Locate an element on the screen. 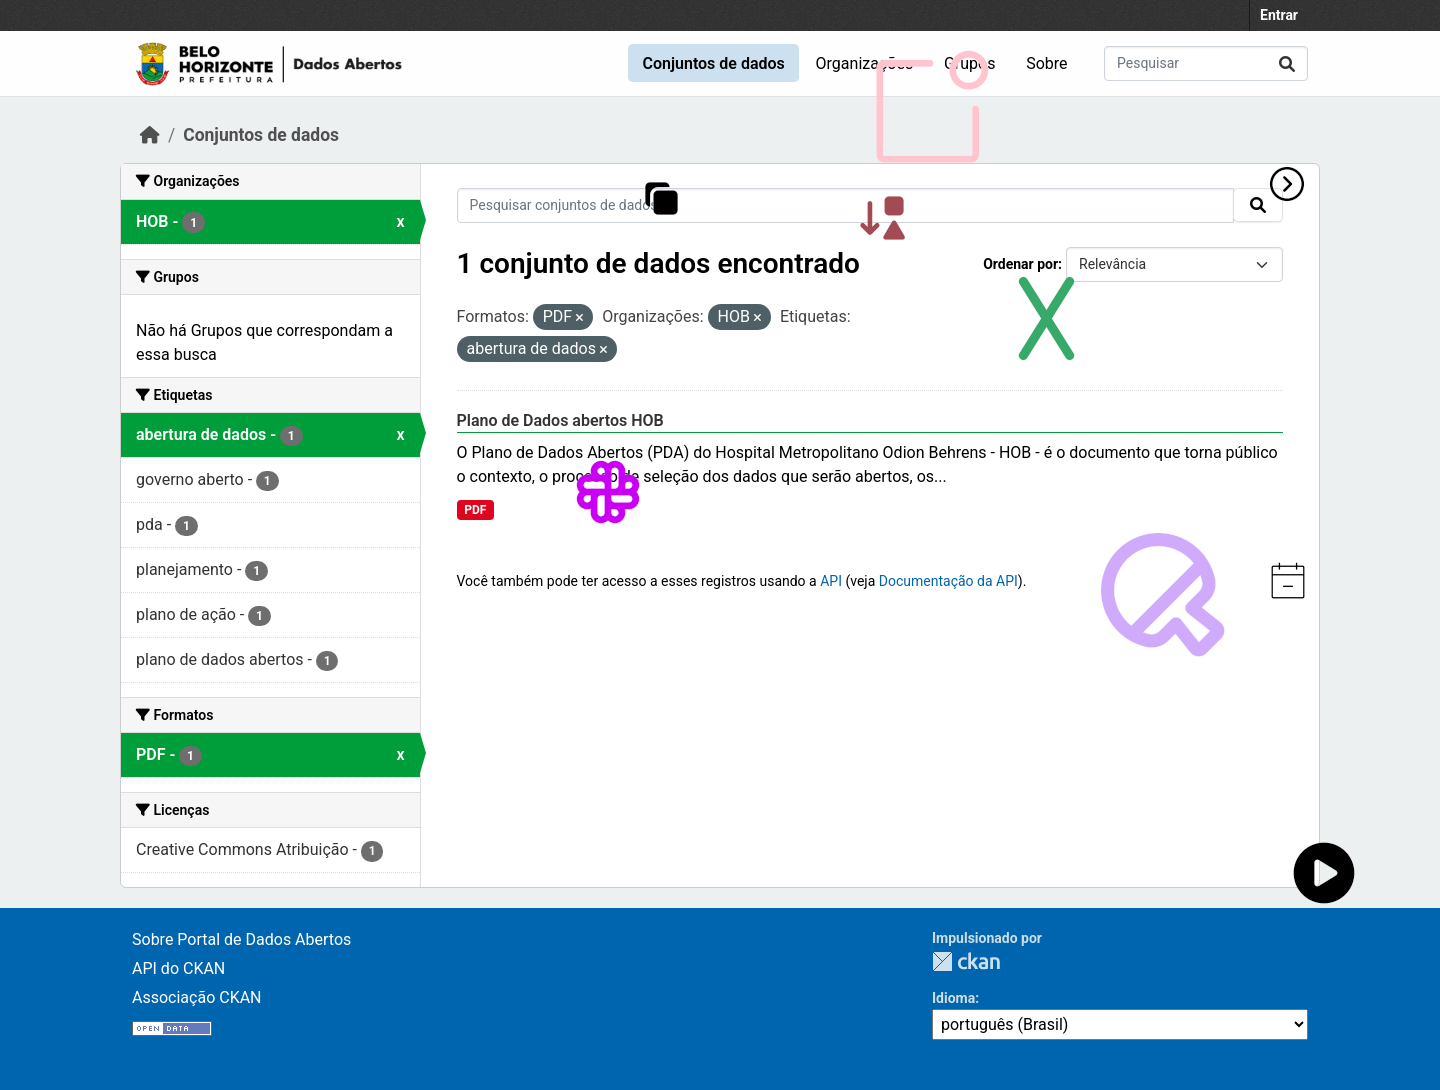 Image resolution: width=1440 pixels, height=1090 pixels. go to next item or page is located at coordinates (1287, 184).